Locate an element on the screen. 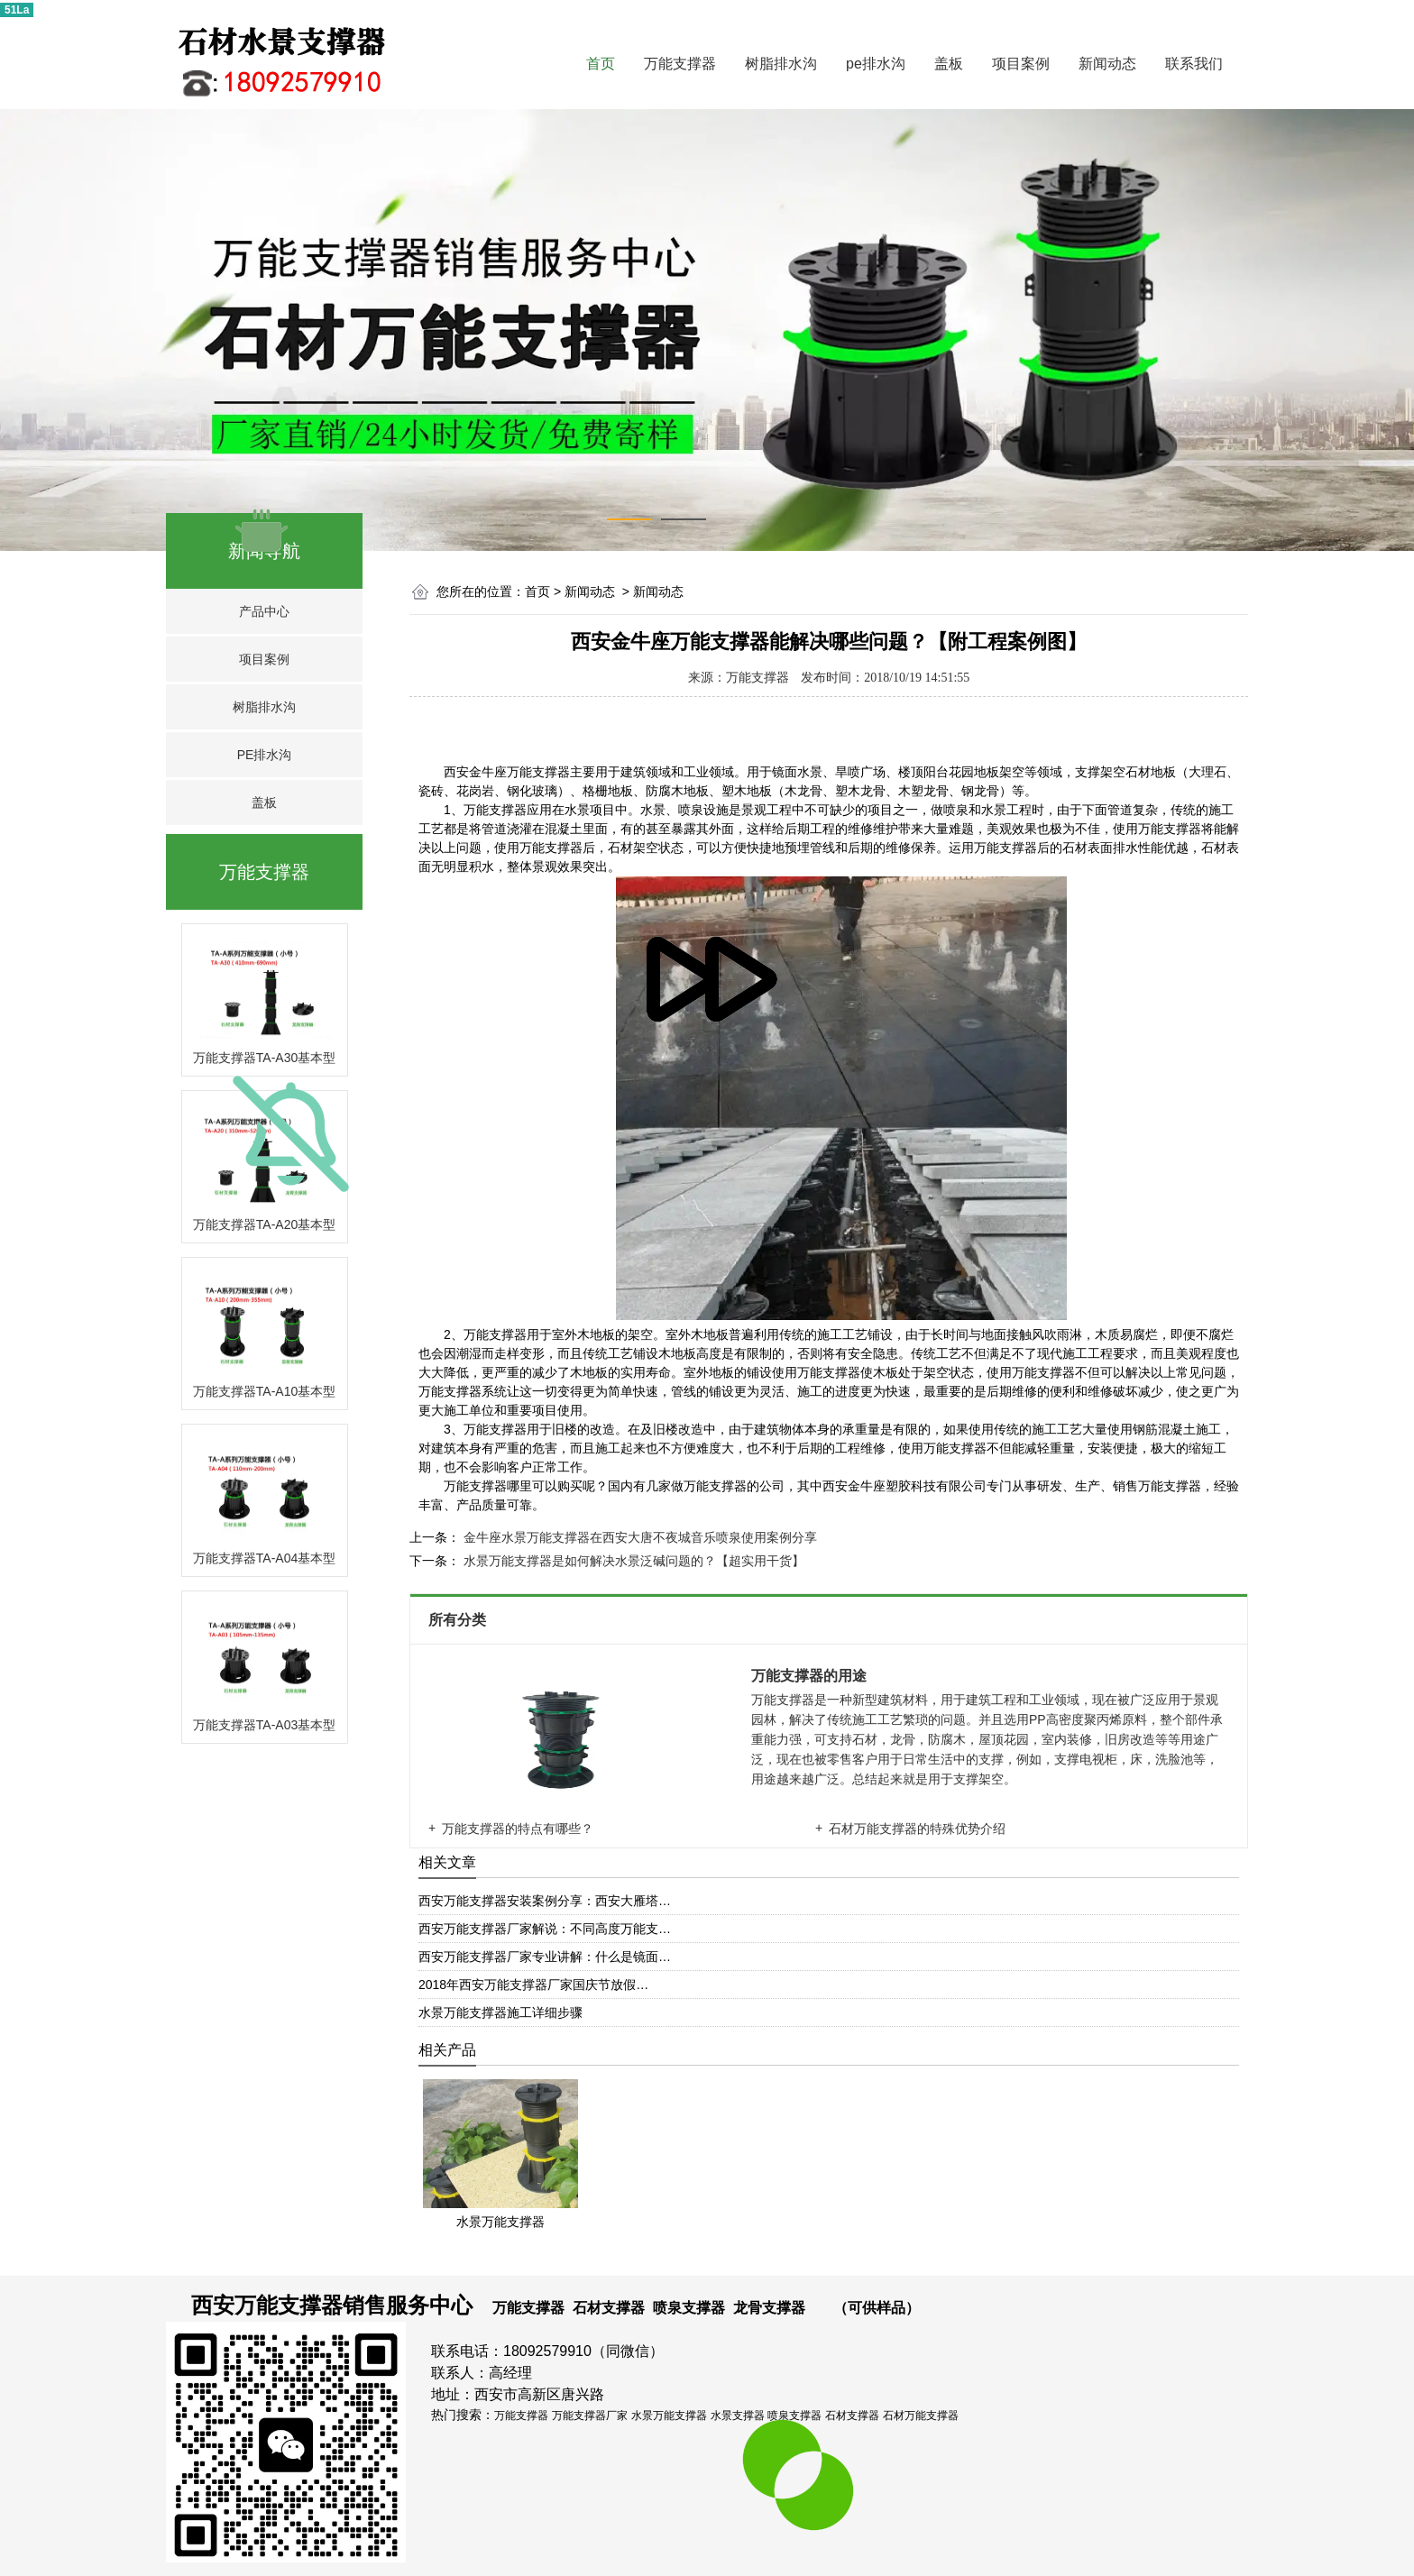 Image resolution: width=1414 pixels, height=2576 pixels. access recipes or cooking features is located at coordinates (262, 534).